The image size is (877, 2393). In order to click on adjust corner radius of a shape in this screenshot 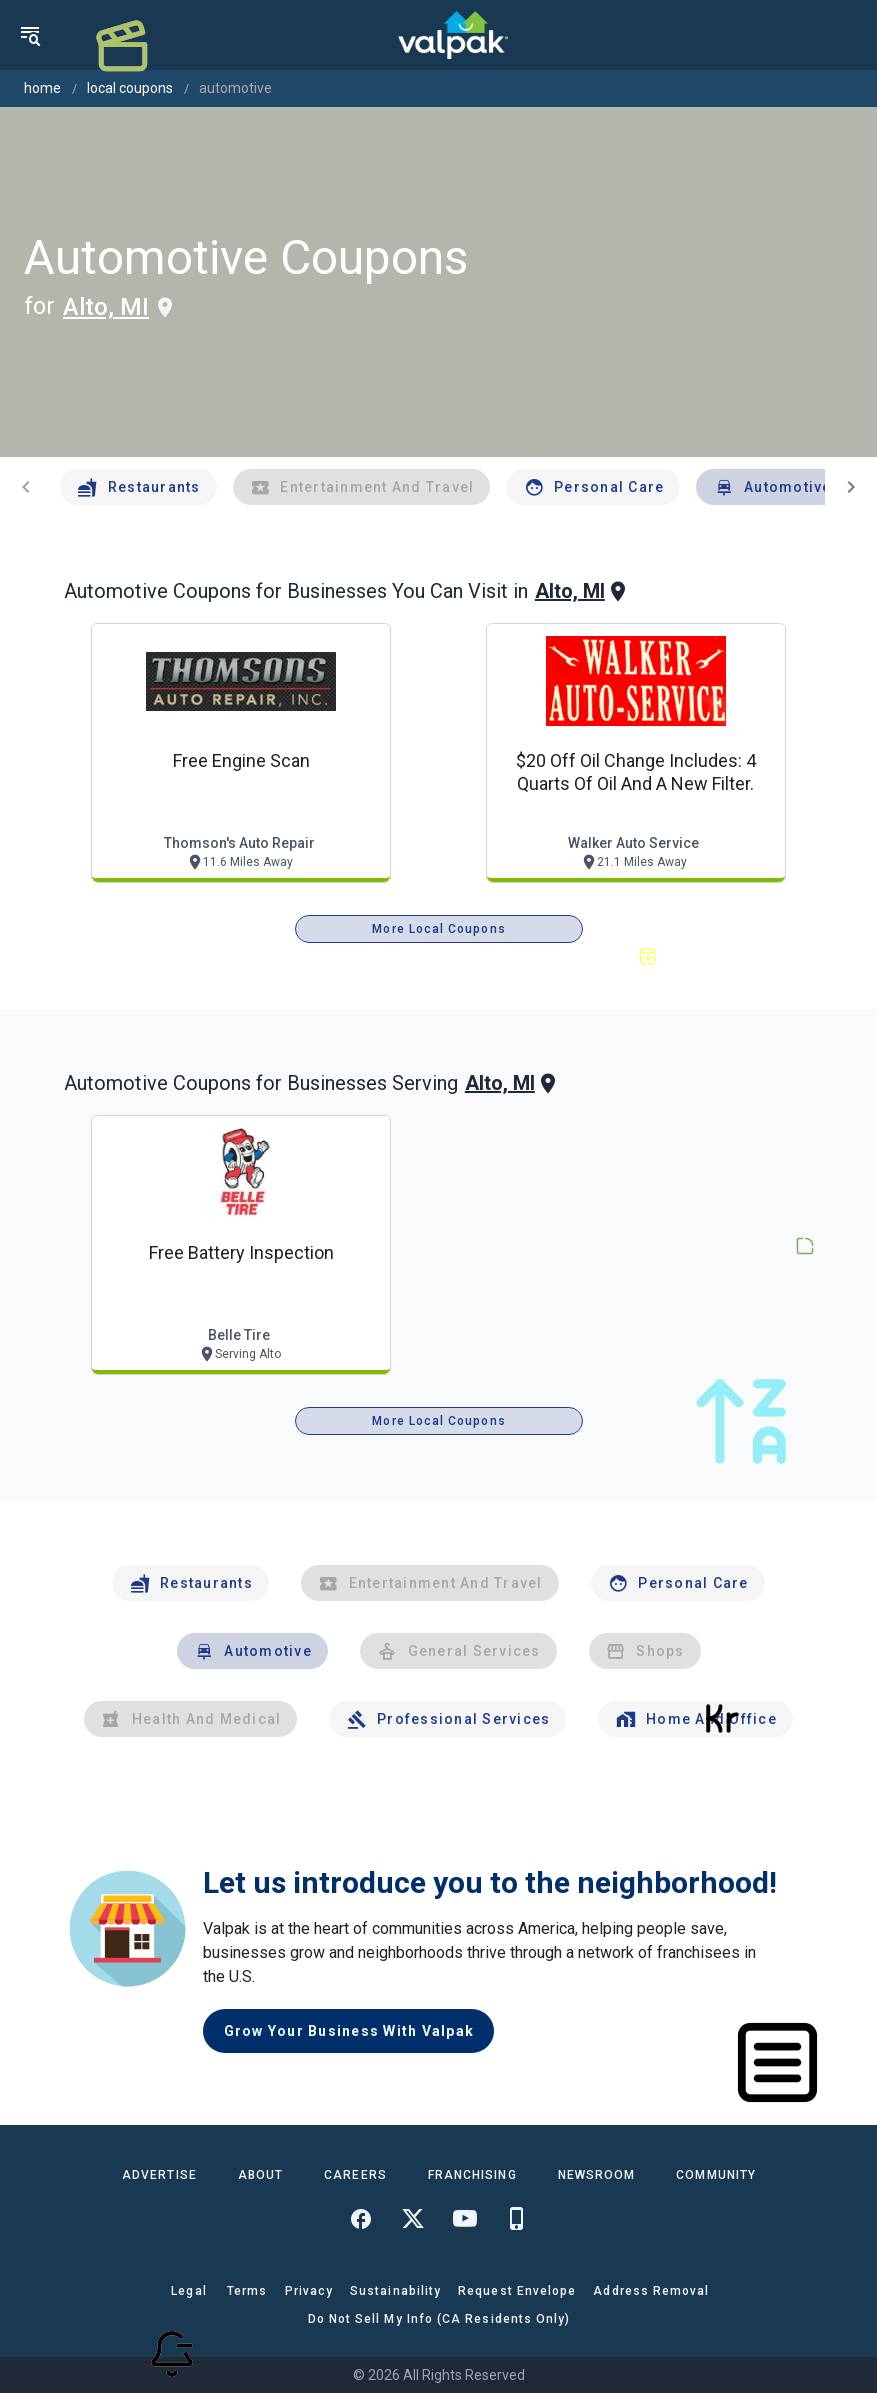, I will do `click(805, 1246)`.